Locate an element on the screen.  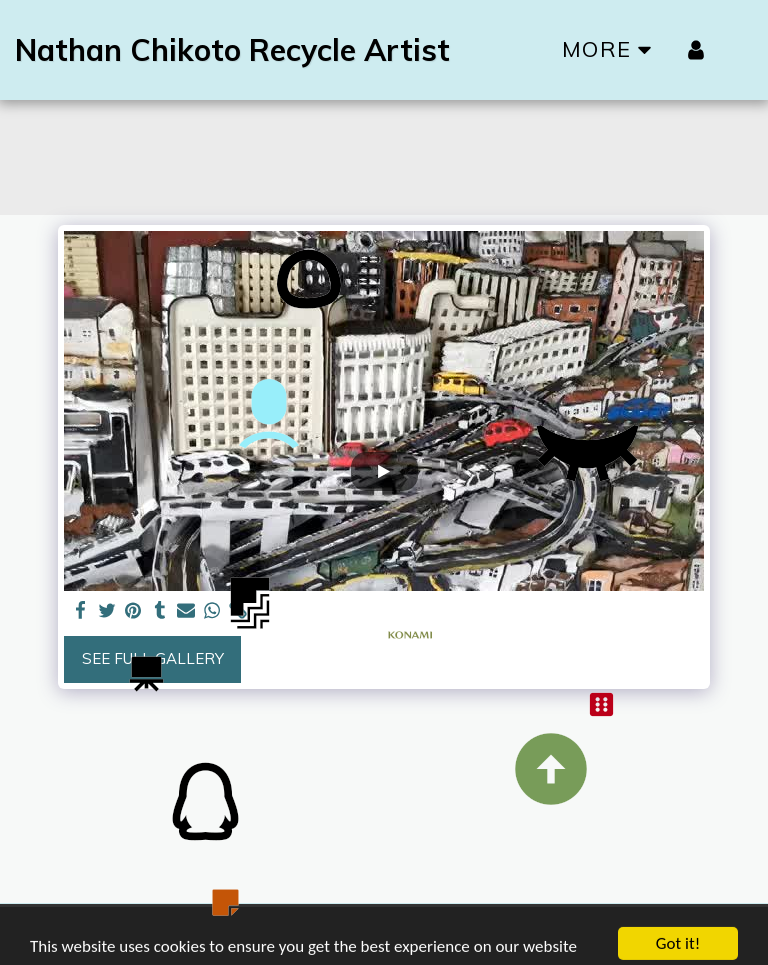
create a new sticky note is located at coordinates (225, 902).